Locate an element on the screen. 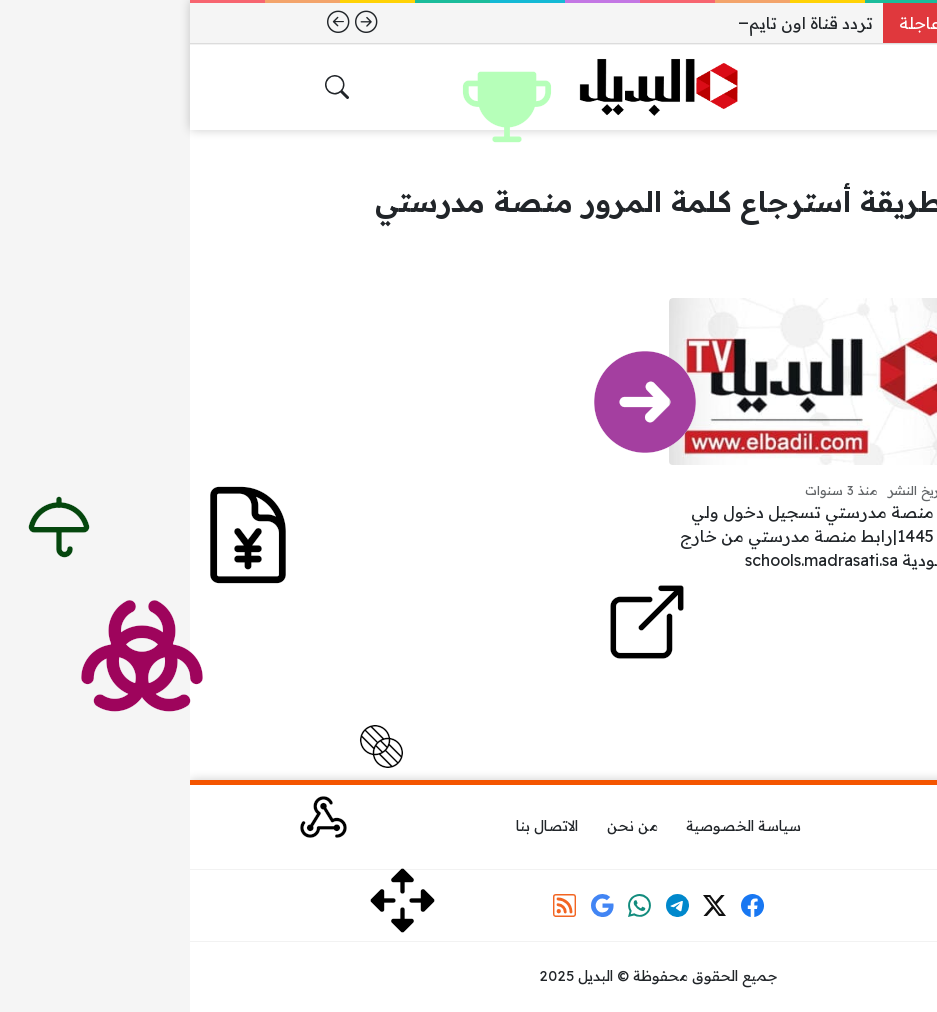 The height and width of the screenshot is (1012, 937). view yen currency document is located at coordinates (248, 535).